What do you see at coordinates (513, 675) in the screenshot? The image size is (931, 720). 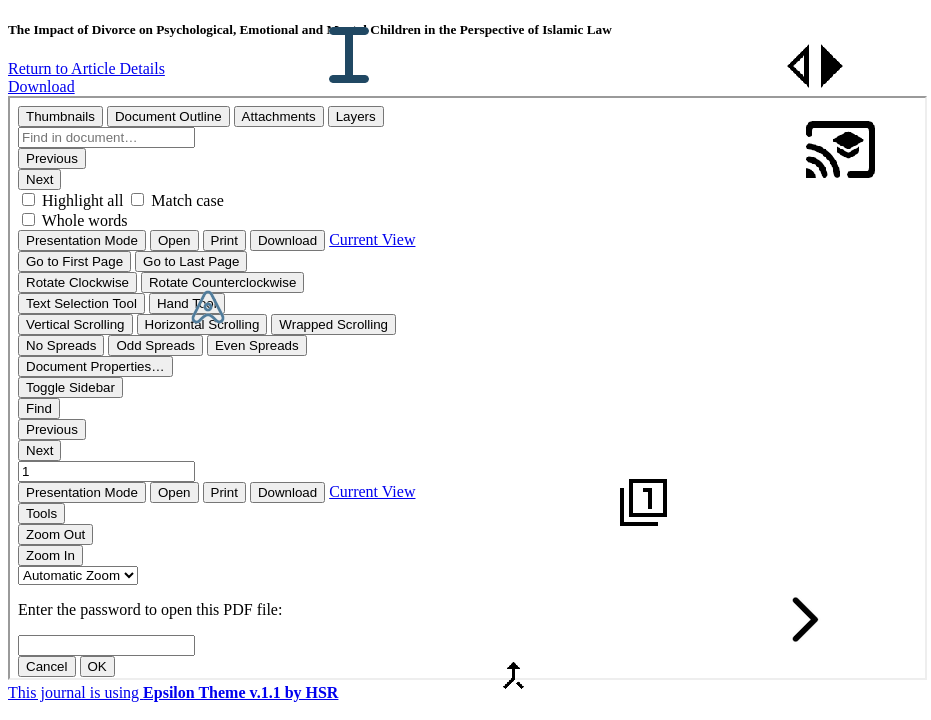 I see `merge two active calls into a conference call` at bounding box center [513, 675].